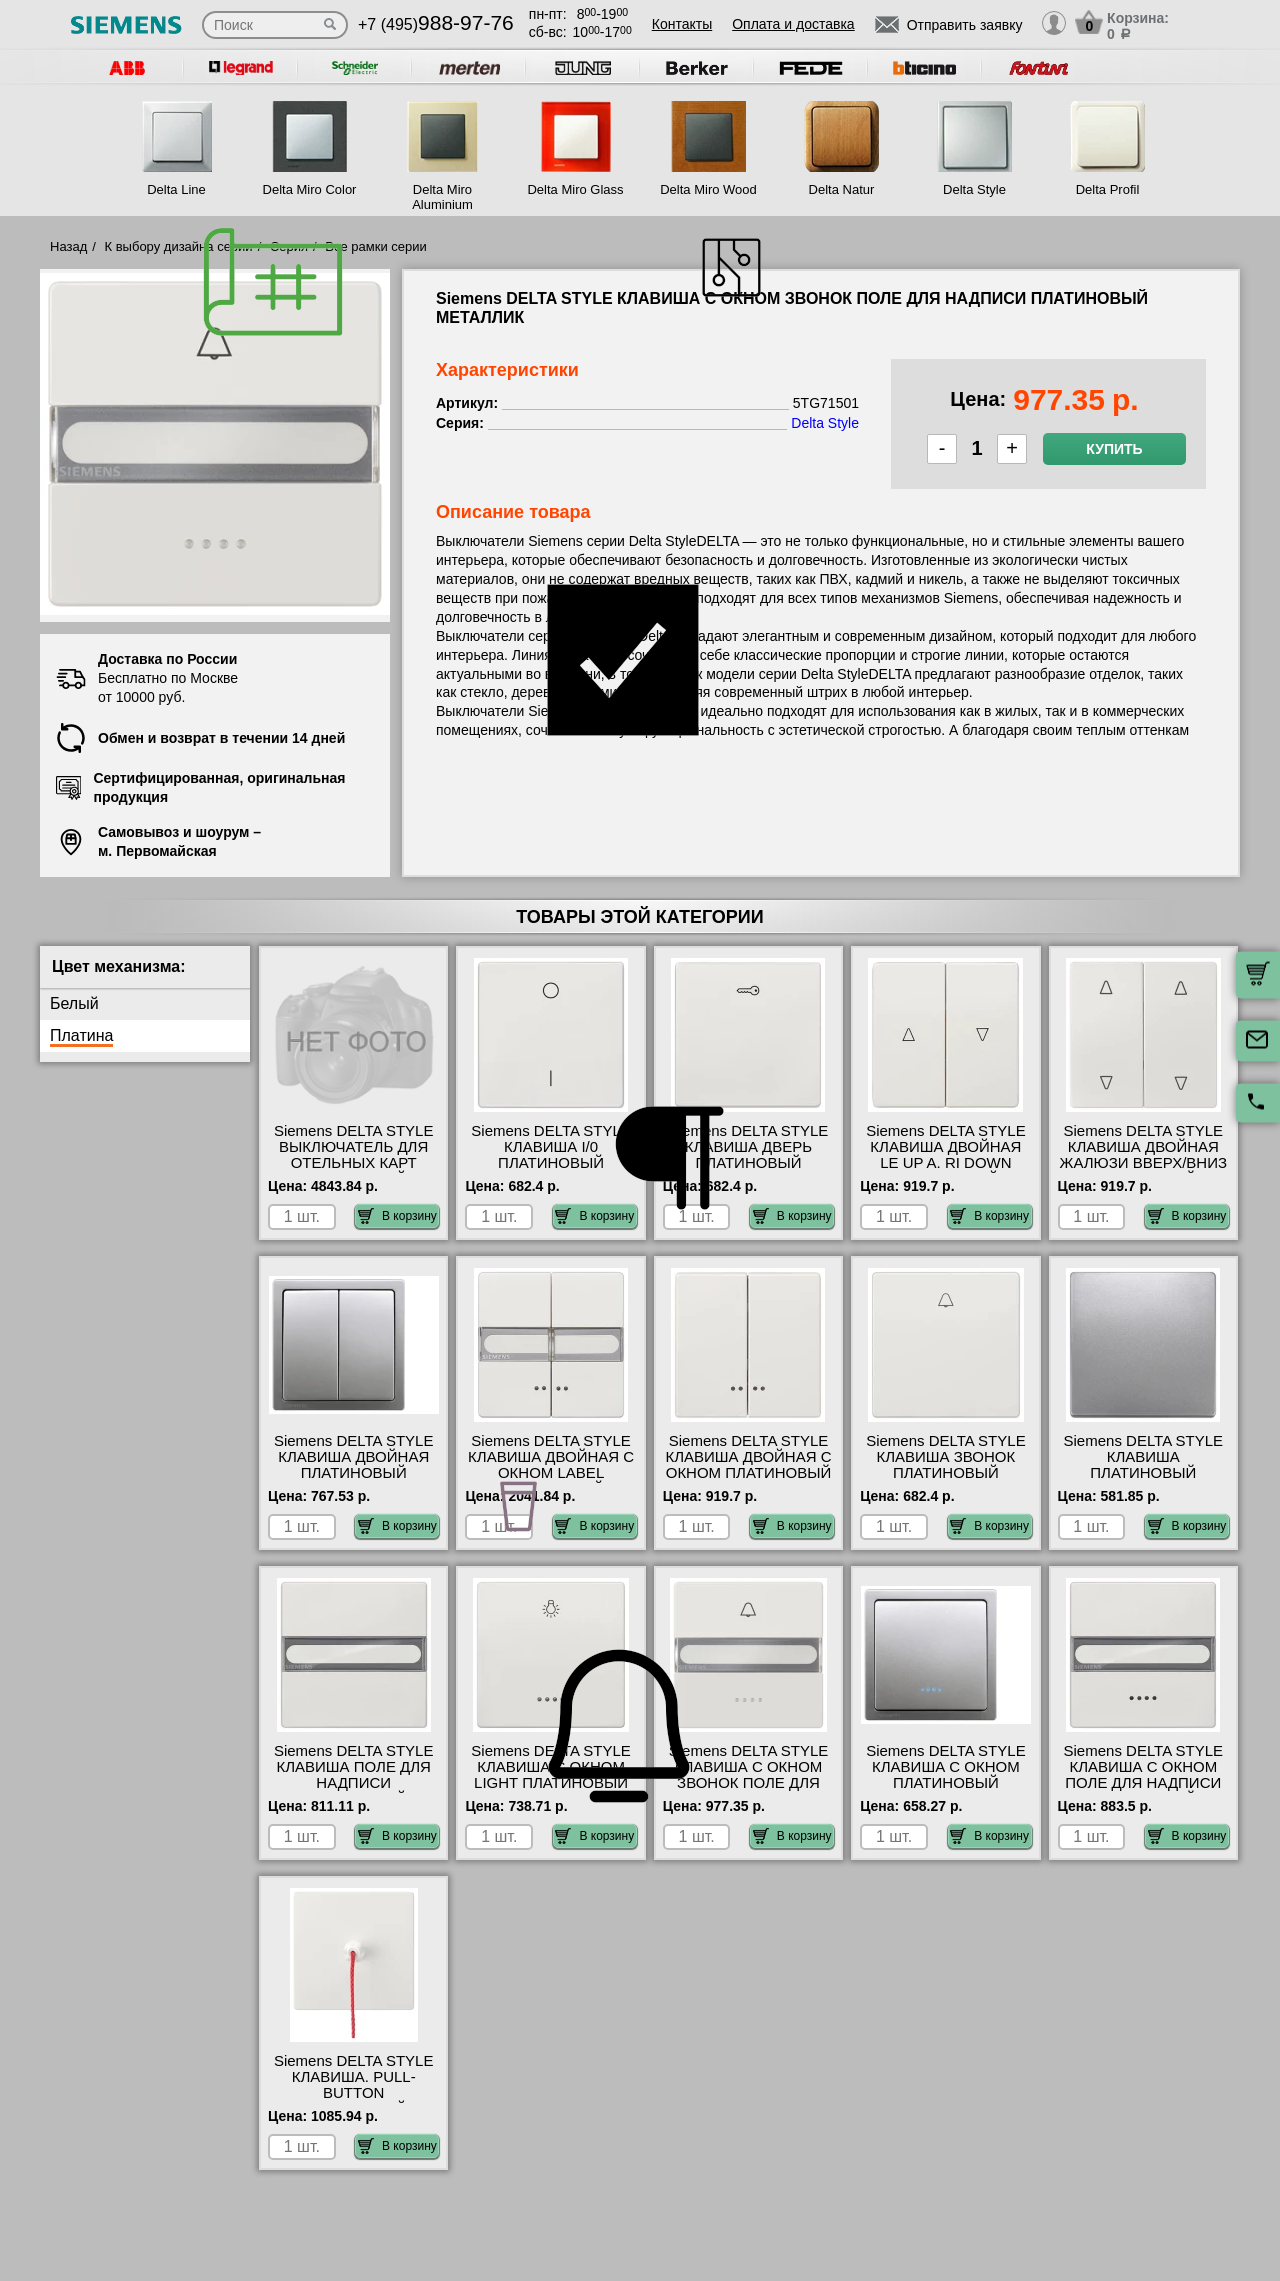  I want to click on indicates a selected or completed item, so click(623, 660).